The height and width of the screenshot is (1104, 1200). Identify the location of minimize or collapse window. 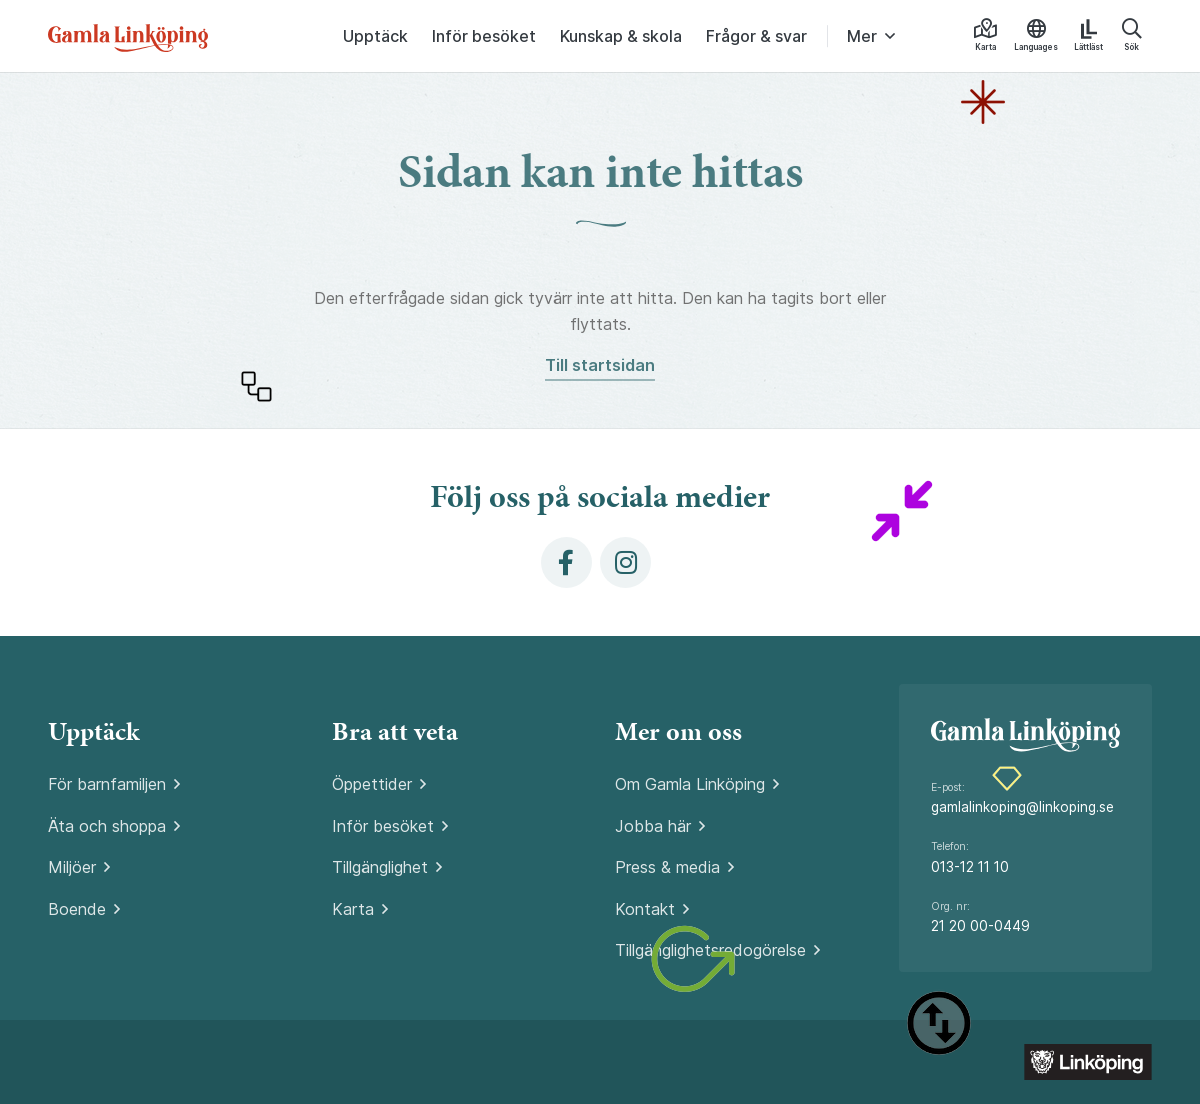
(902, 511).